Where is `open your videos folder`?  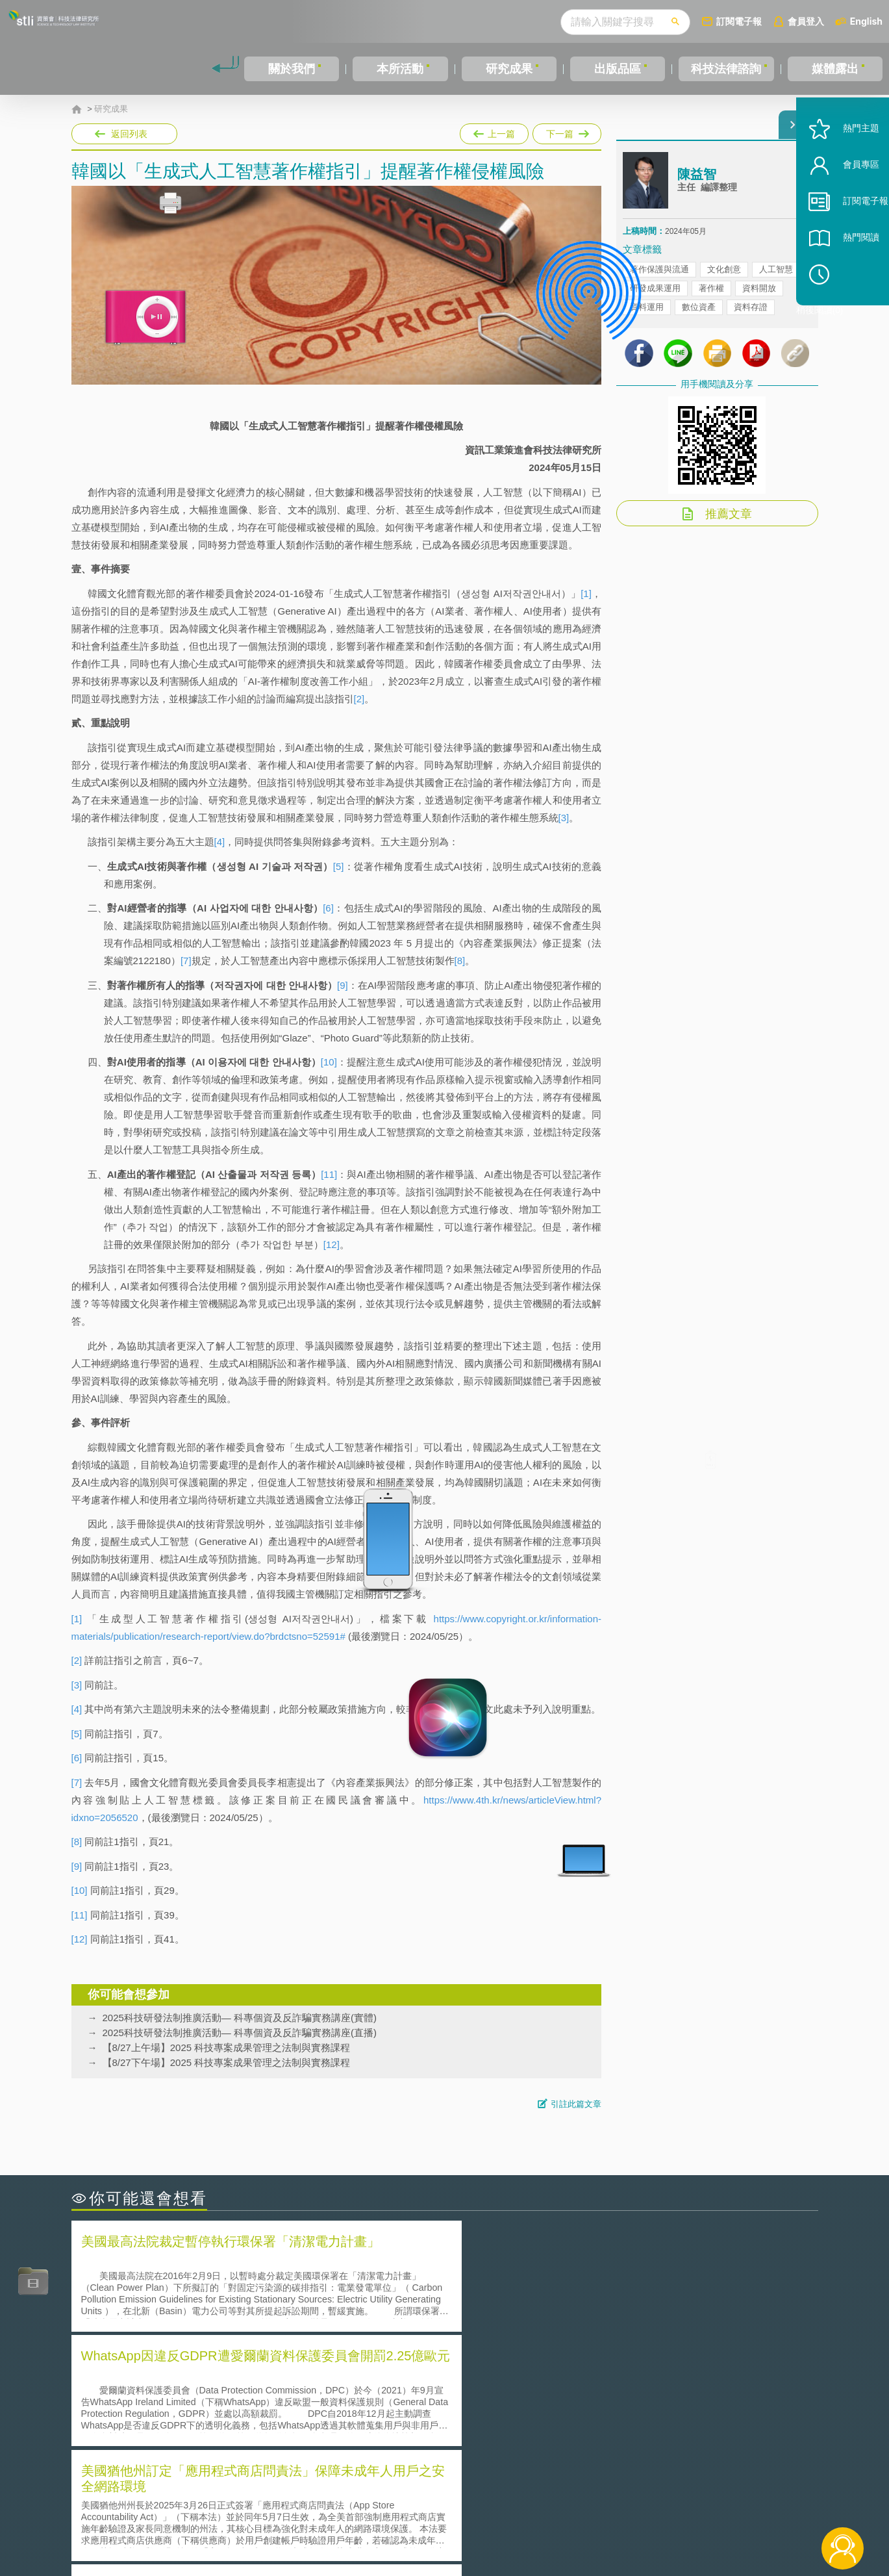 open your videos folder is located at coordinates (33, 2281).